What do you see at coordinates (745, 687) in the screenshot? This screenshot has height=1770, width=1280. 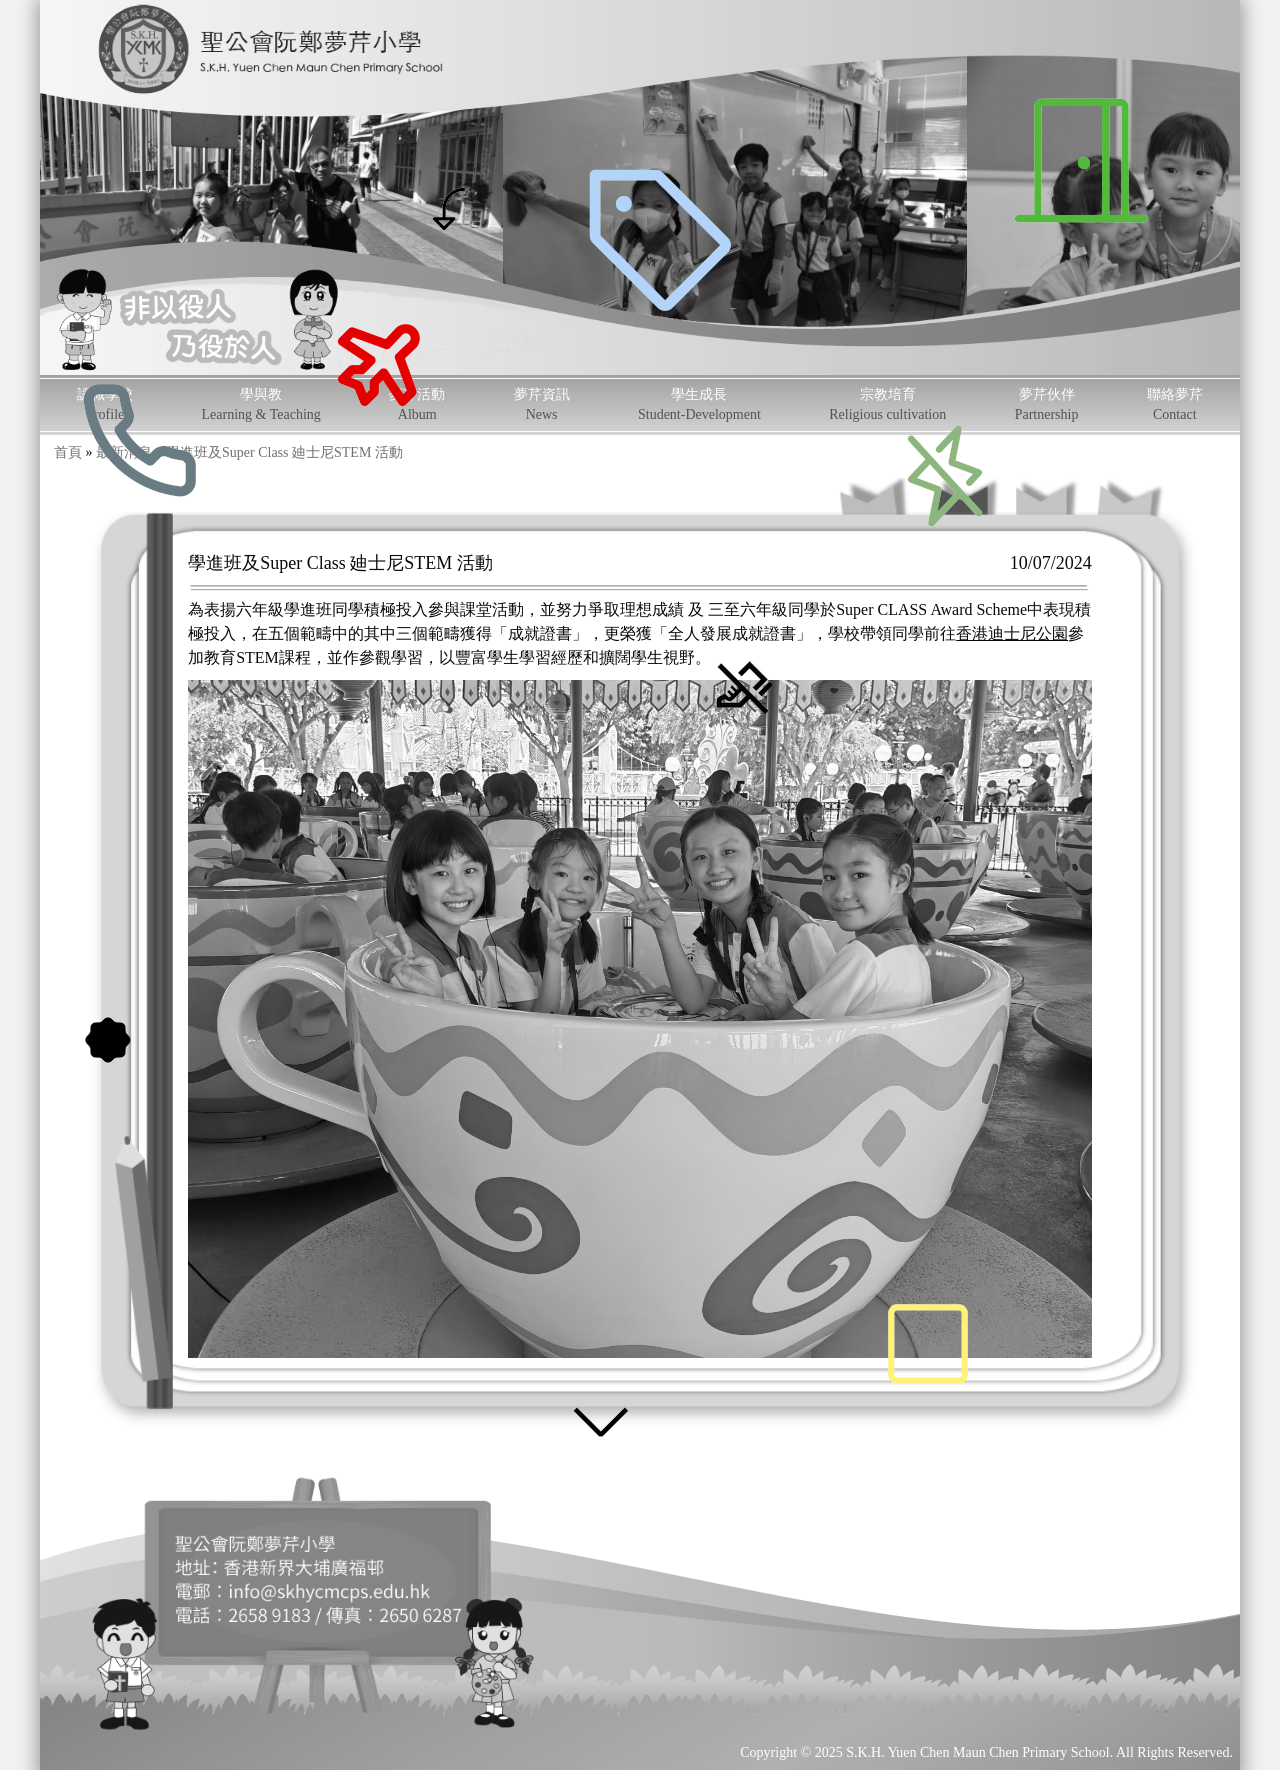 I see `do not step on this surface` at bounding box center [745, 687].